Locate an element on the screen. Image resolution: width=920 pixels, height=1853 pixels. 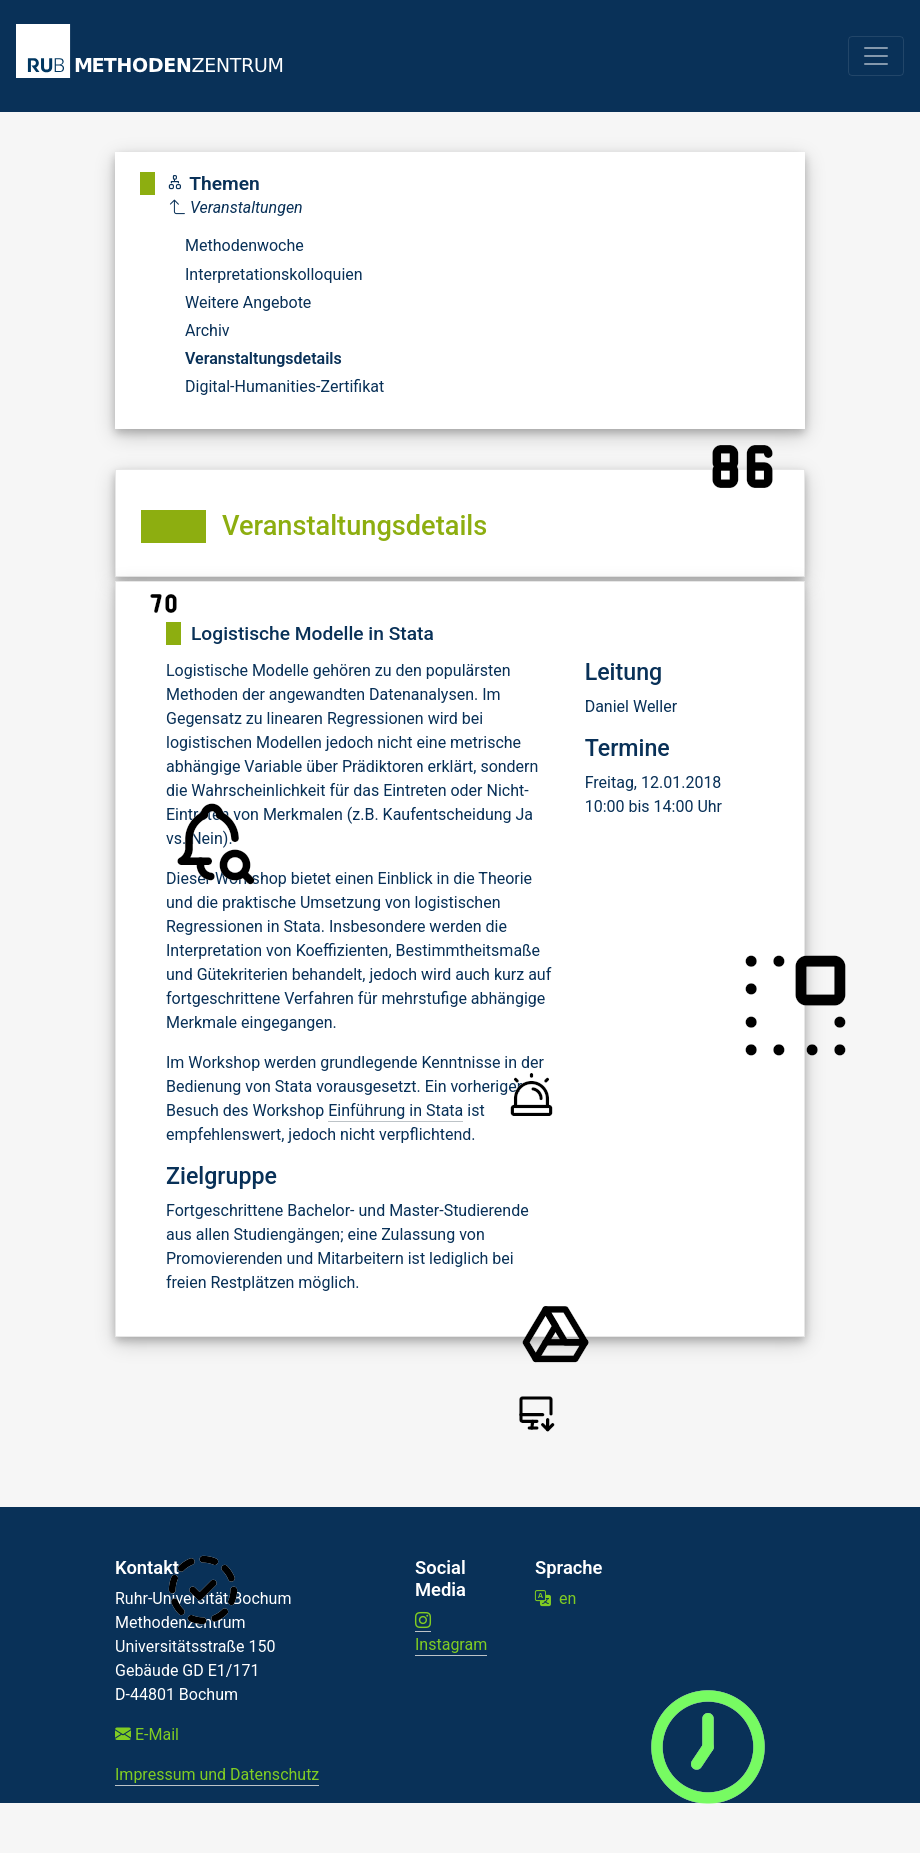
indicates an active alert or warning is located at coordinates (531, 1098).